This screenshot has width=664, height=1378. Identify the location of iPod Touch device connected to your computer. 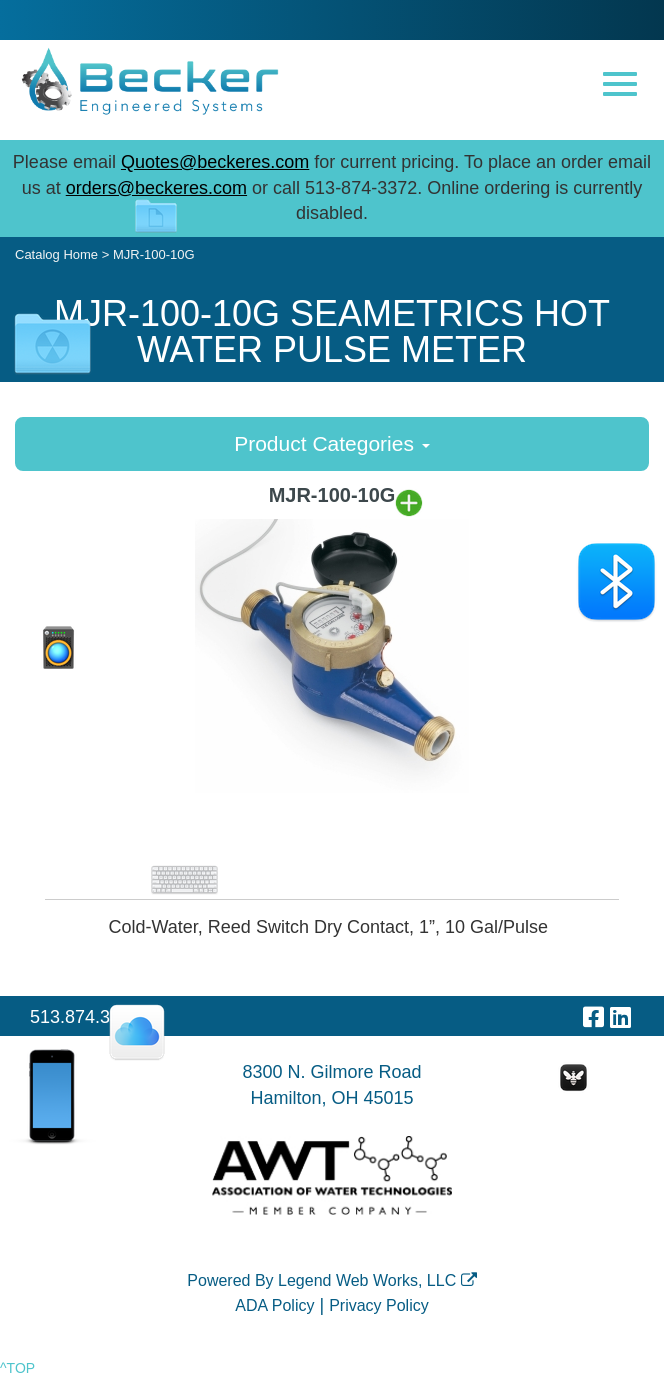
(52, 1097).